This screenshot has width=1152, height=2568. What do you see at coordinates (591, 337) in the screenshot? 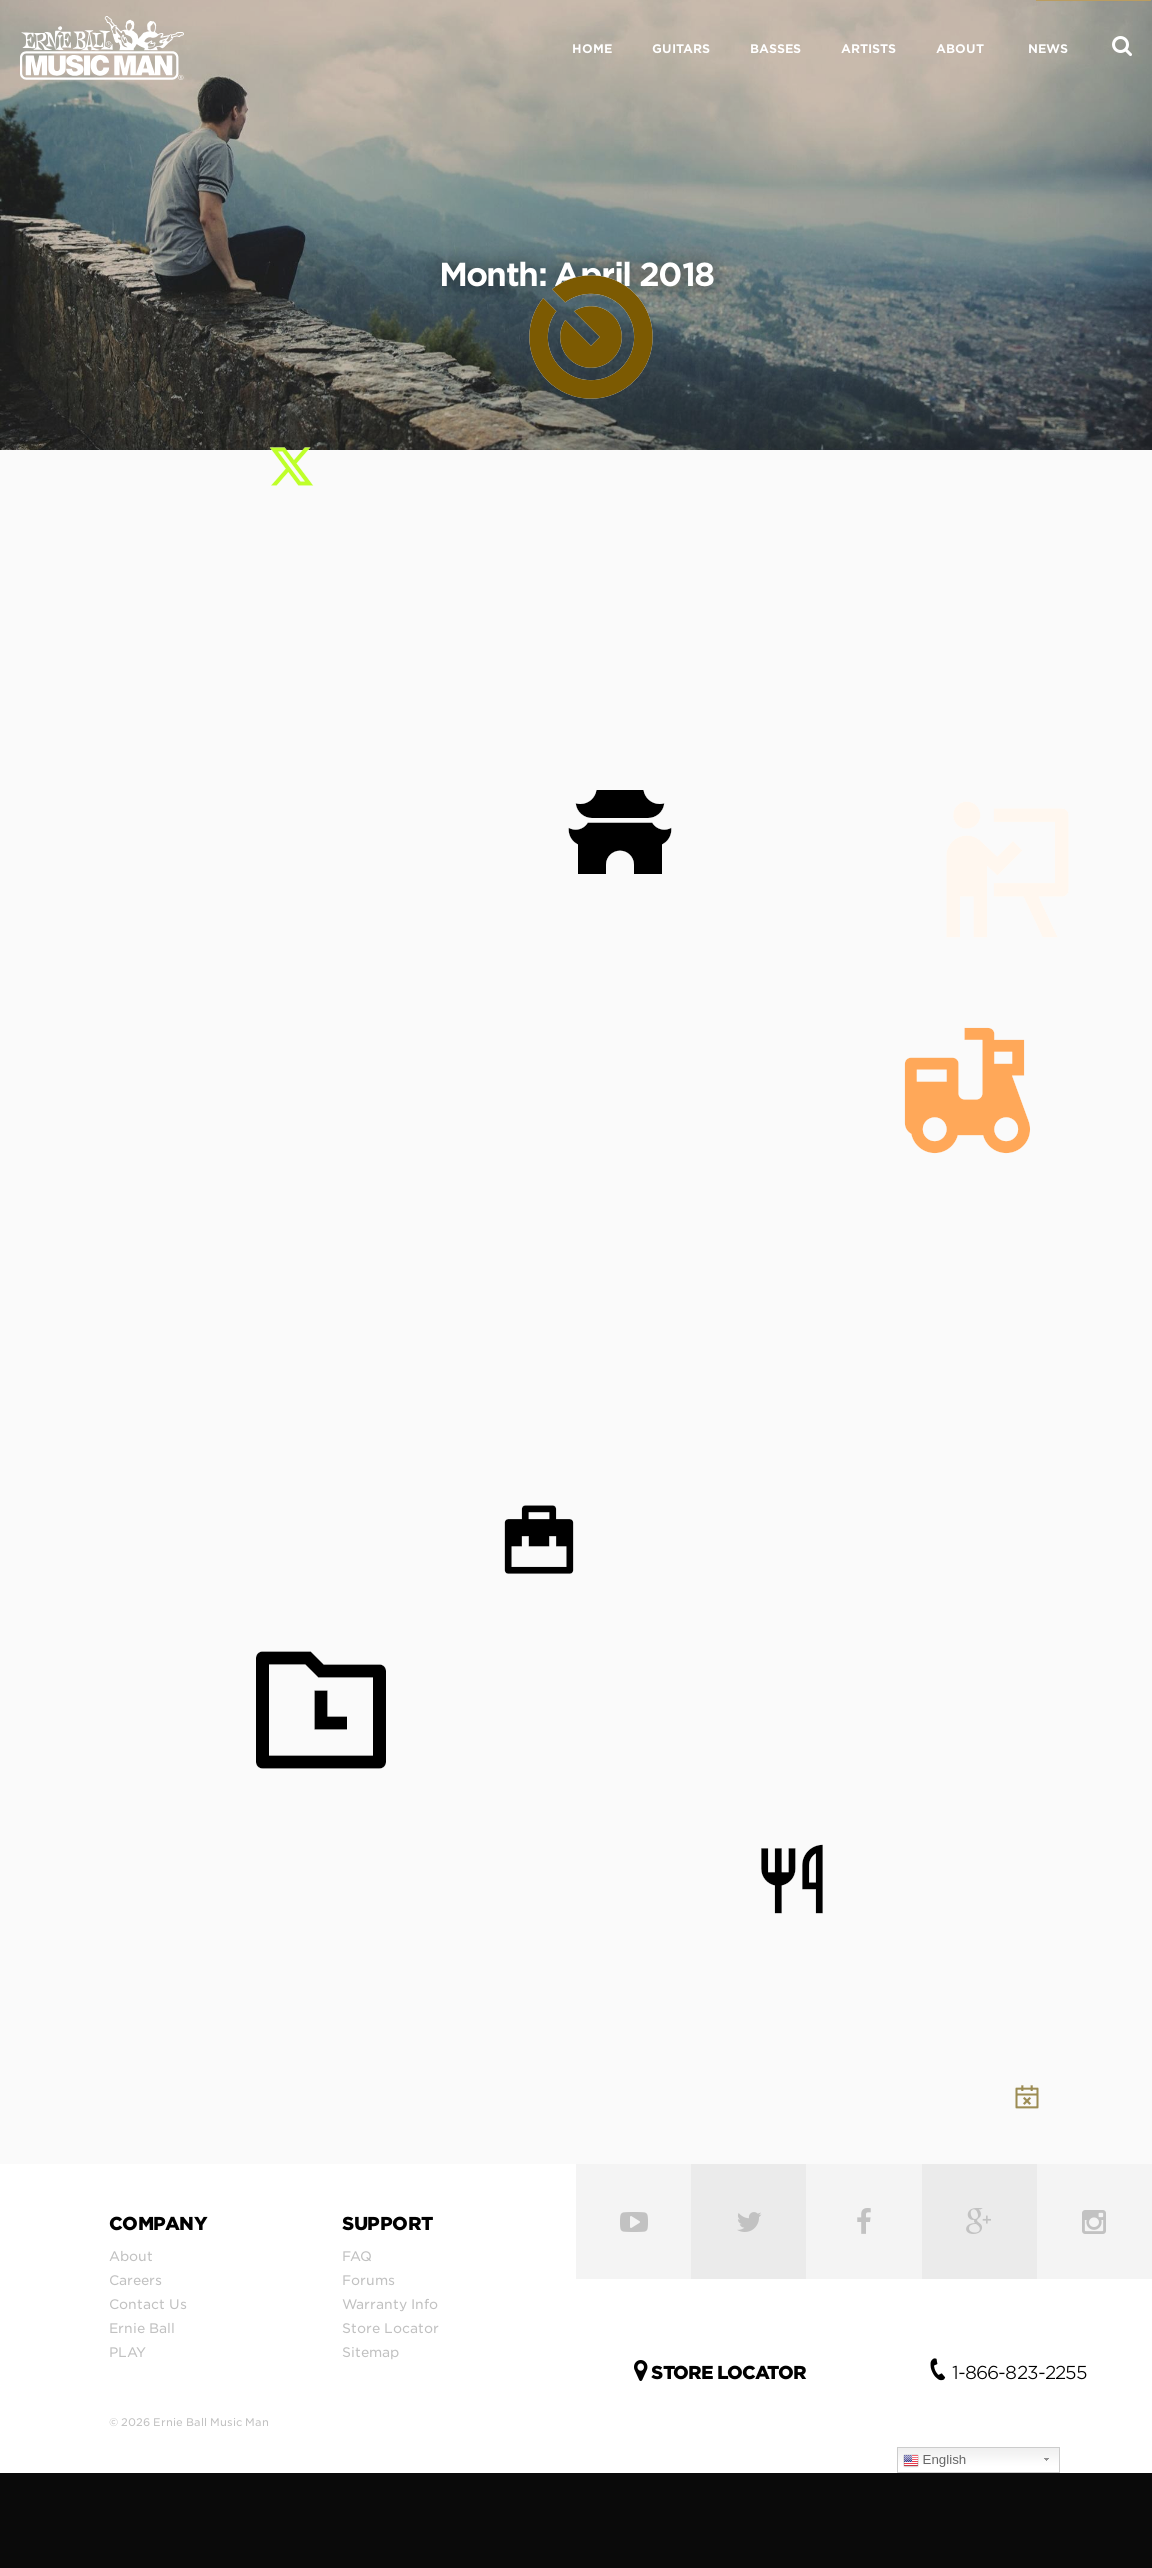
I see `scan a QR code or barcode` at bounding box center [591, 337].